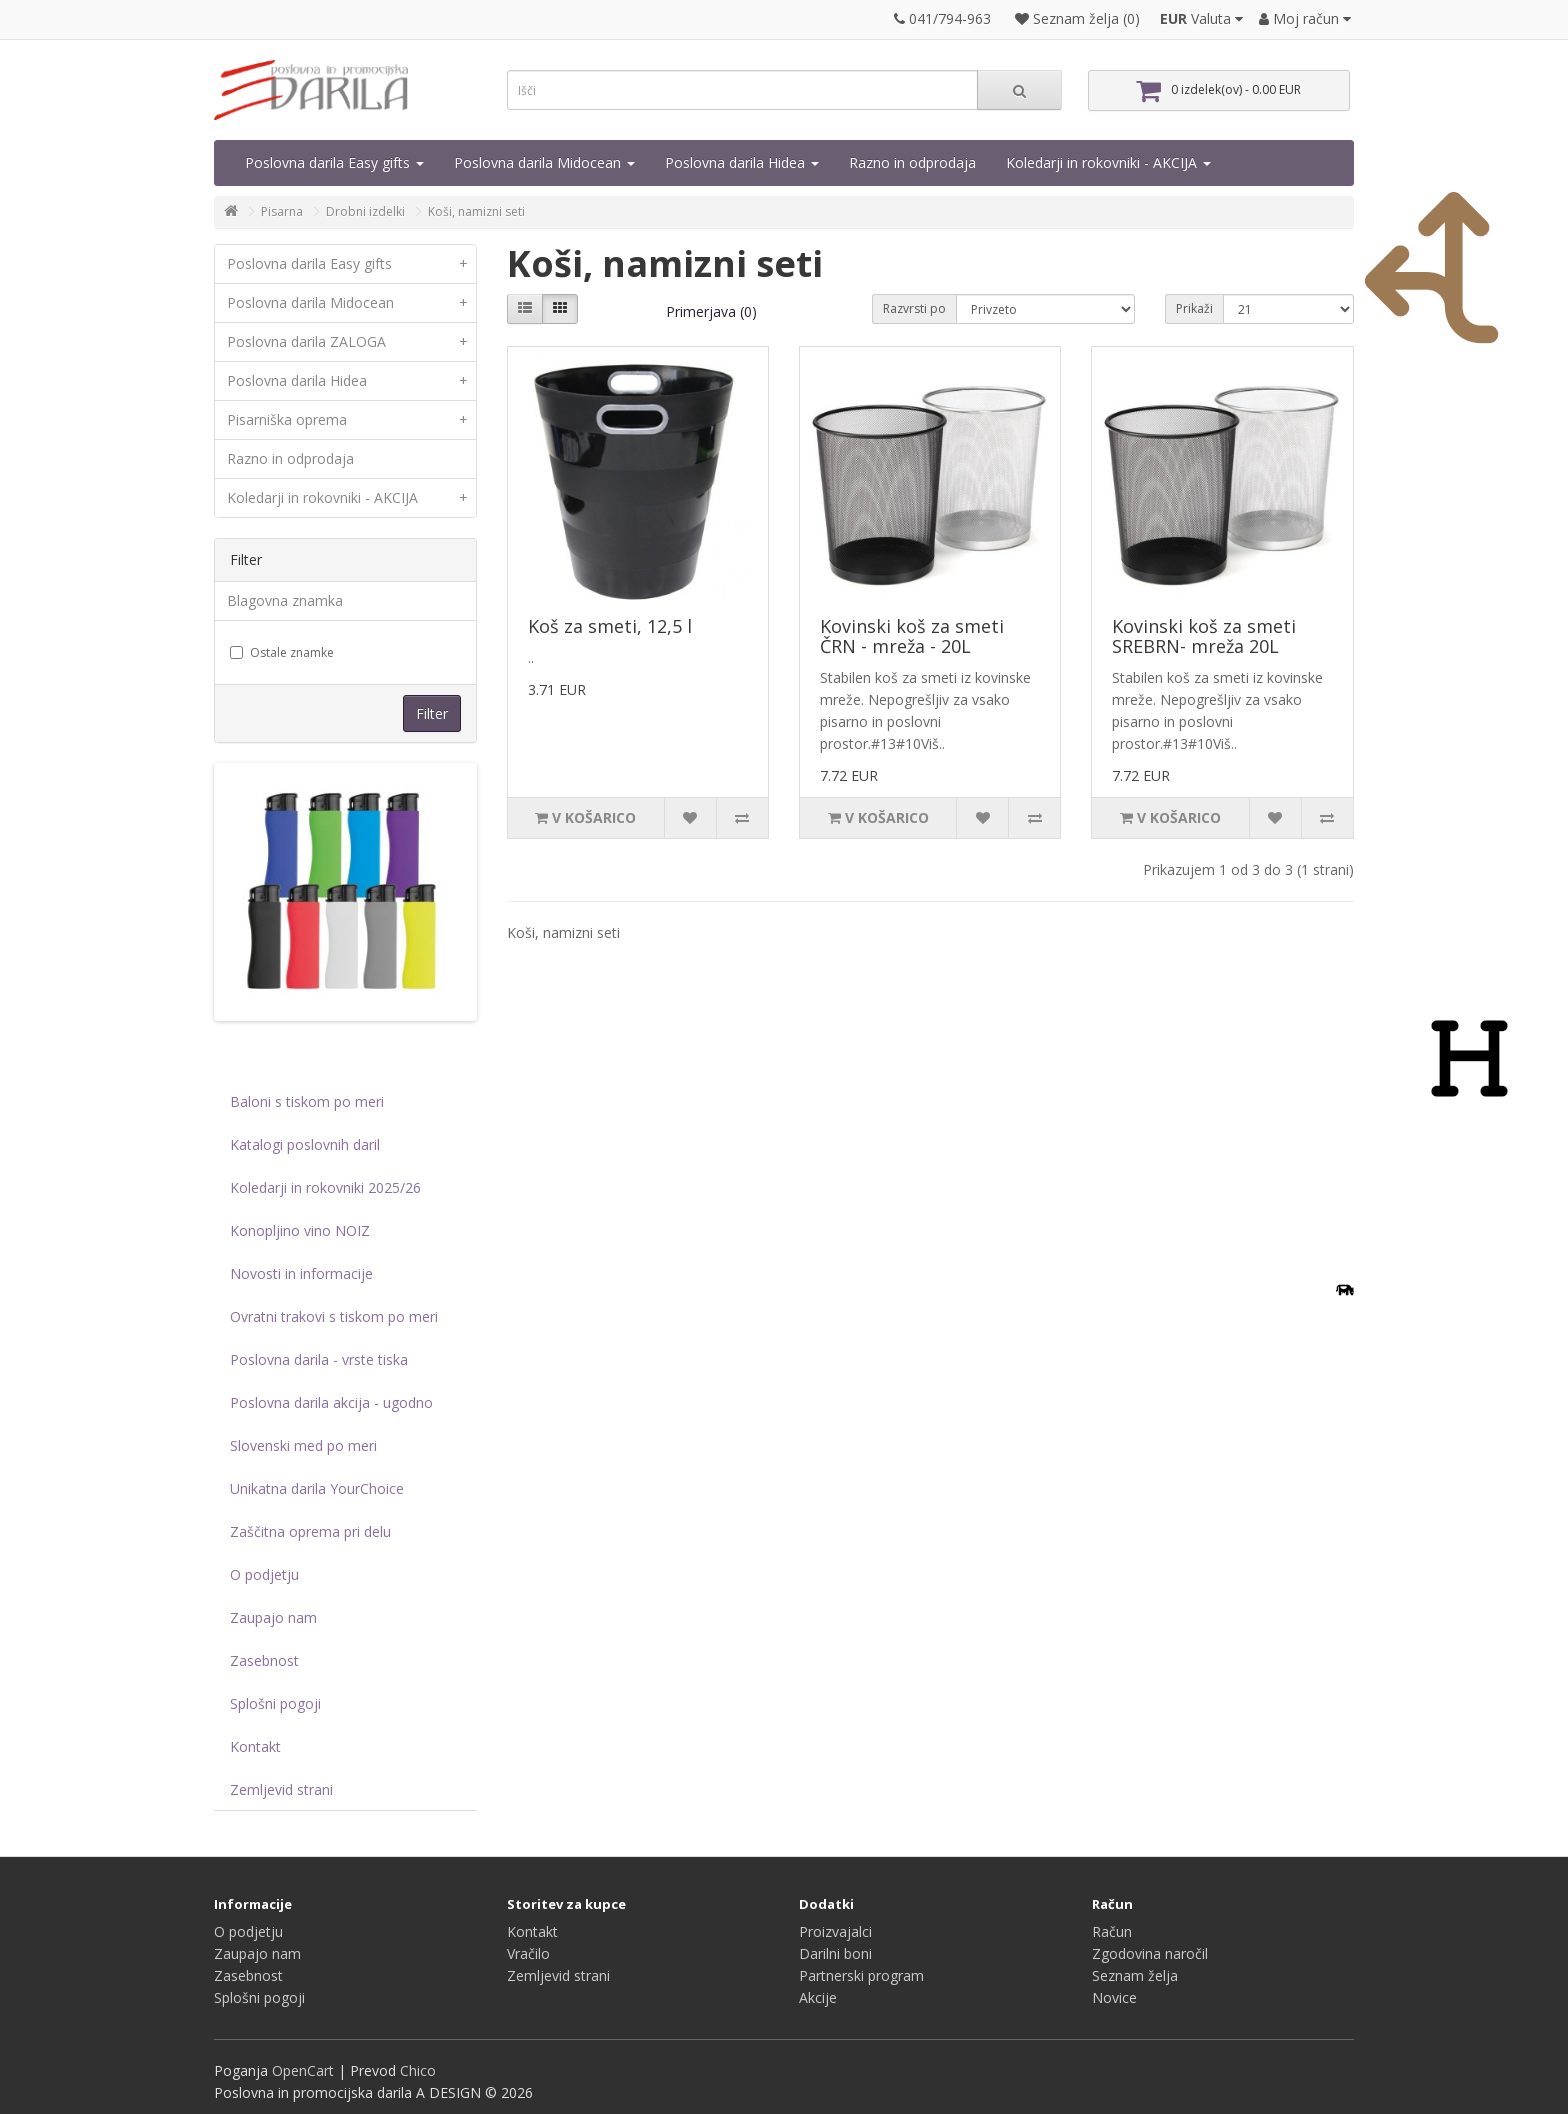 The image size is (1568, 2114). I want to click on indicates dairy or farm-related content, so click(1345, 1290).